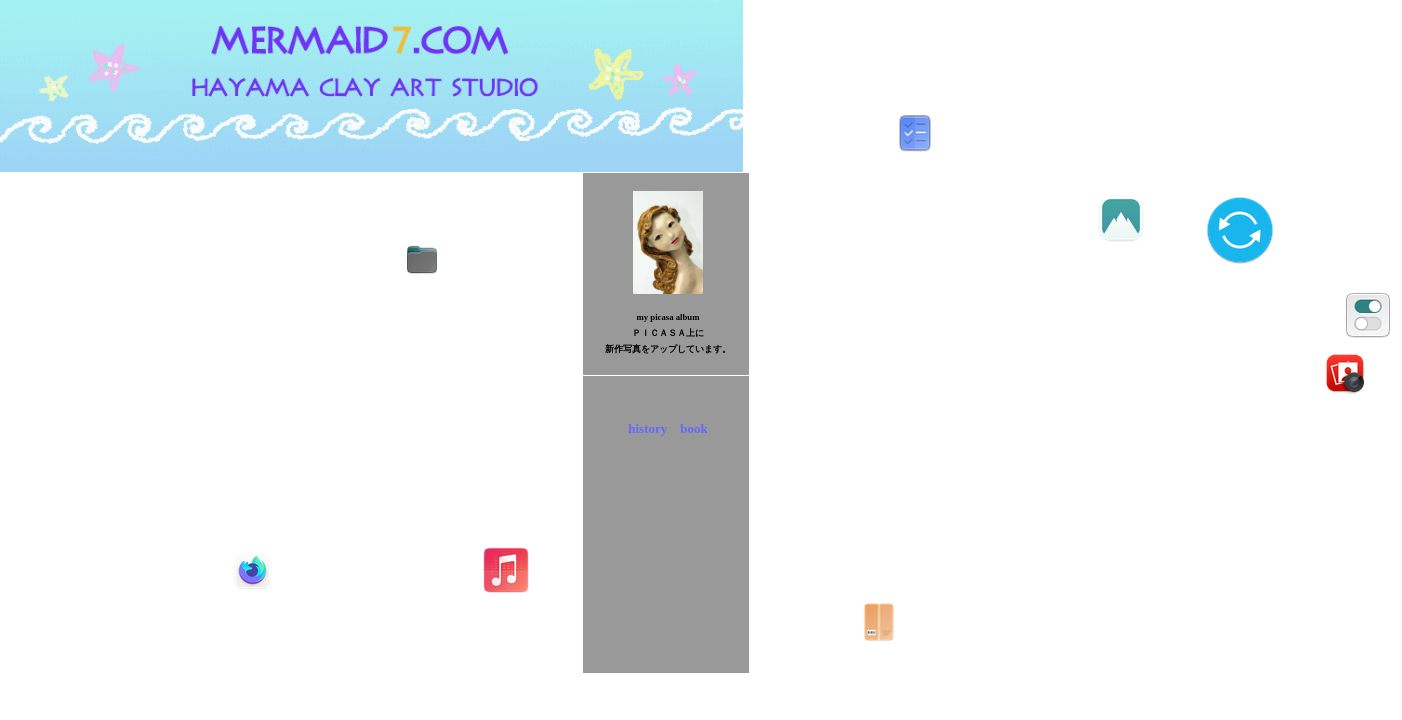  What do you see at coordinates (915, 133) in the screenshot?
I see `open work tasks or to-do list` at bounding box center [915, 133].